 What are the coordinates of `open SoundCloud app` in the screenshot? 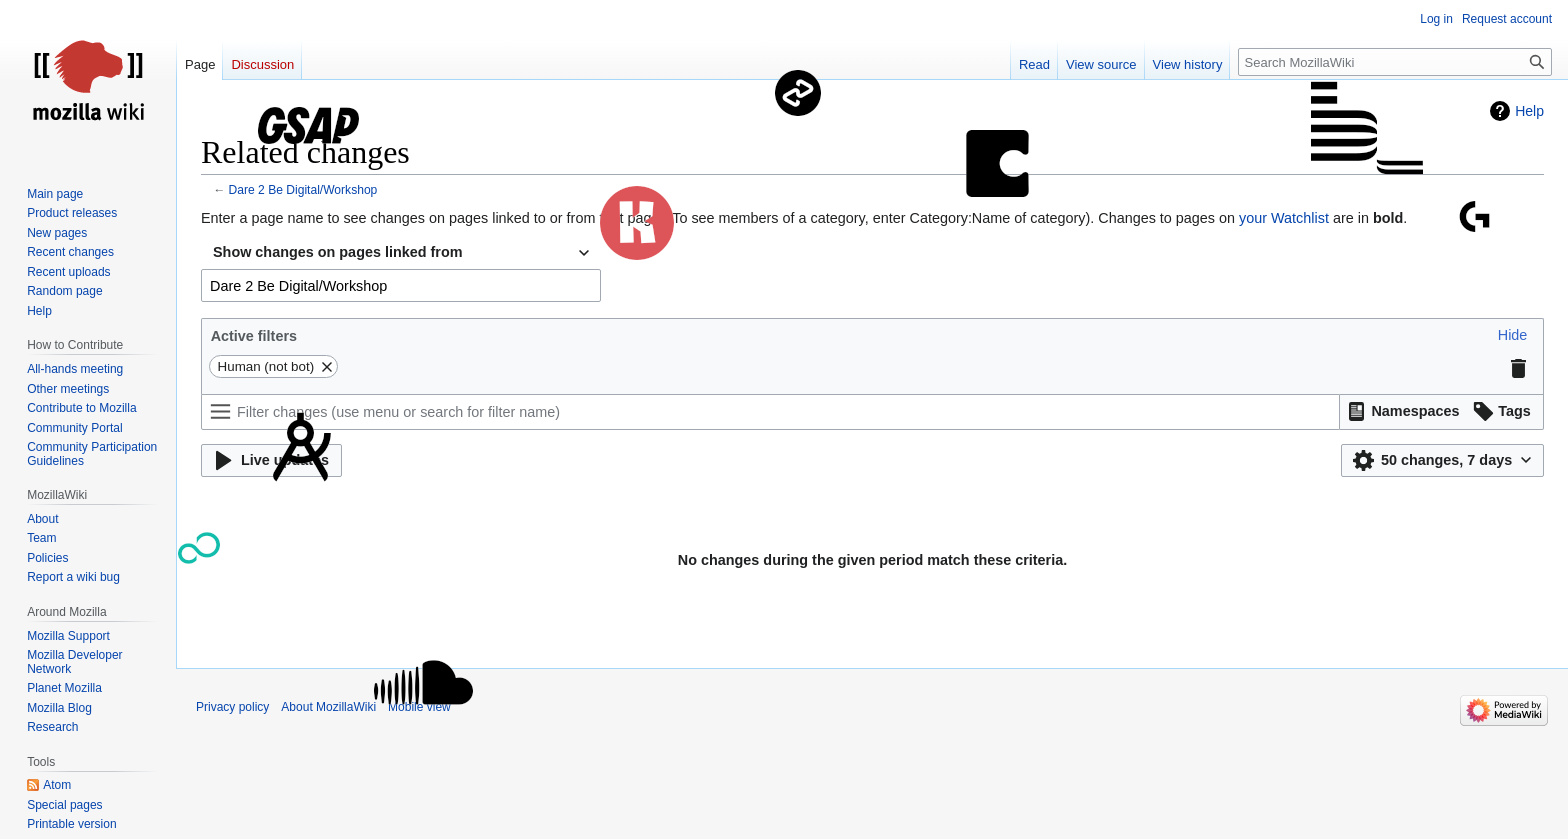 It's located at (423, 682).